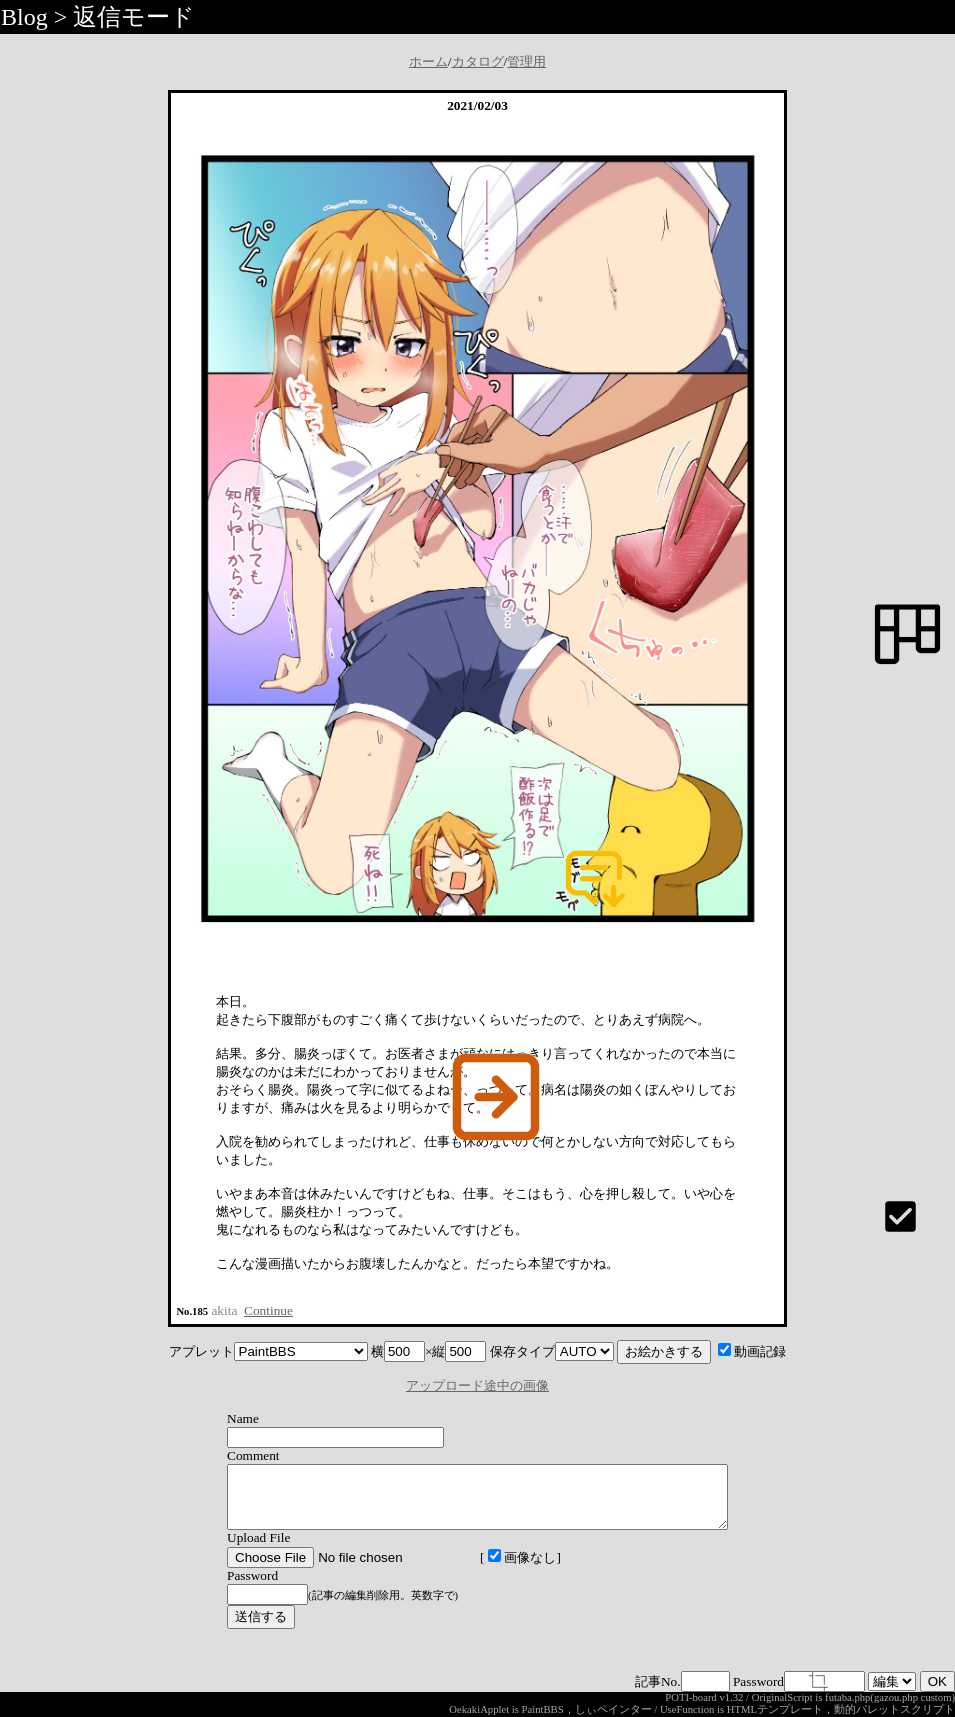 Image resolution: width=955 pixels, height=1717 pixels. What do you see at coordinates (907, 631) in the screenshot?
I see `open kanban board view` at bounding box center [907, 631].